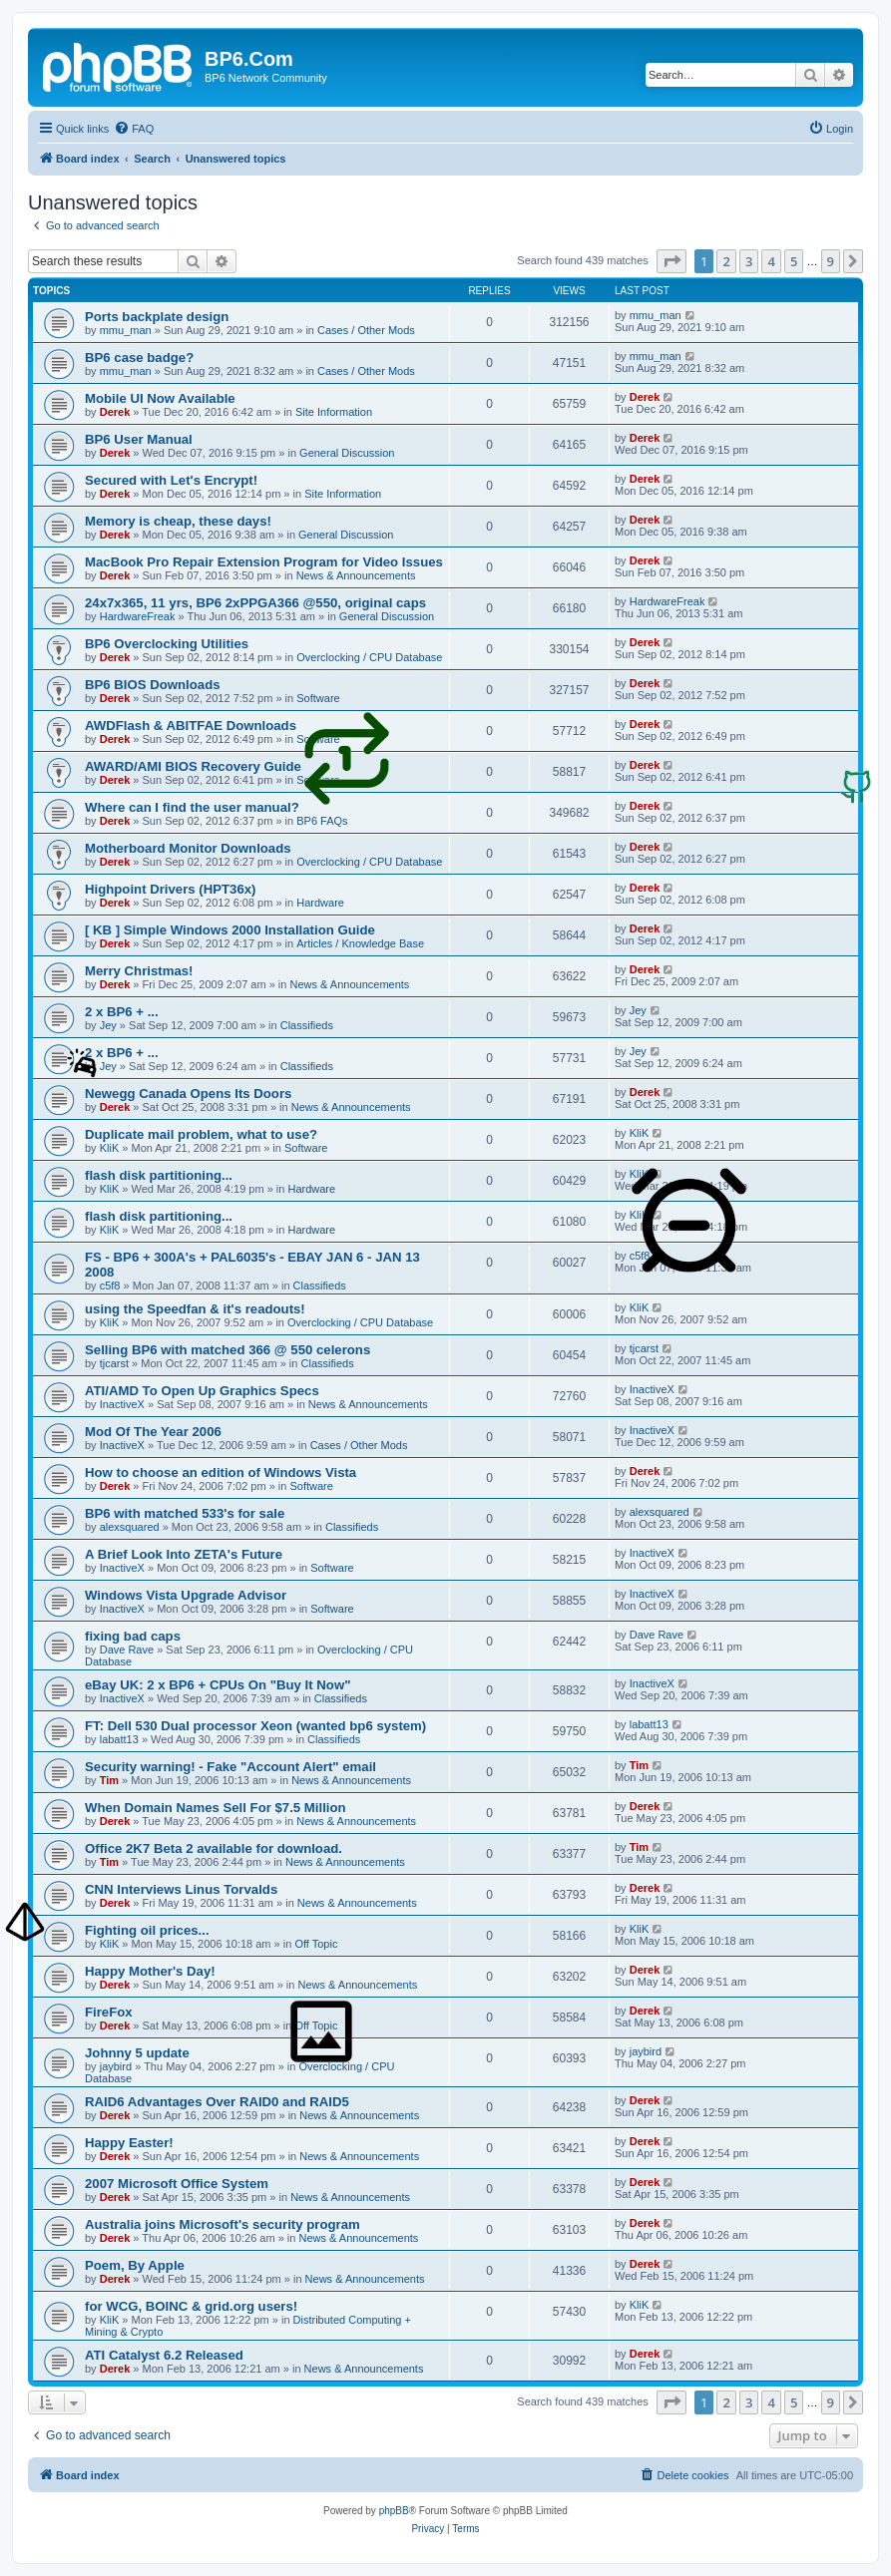 This screenshot has width=891, height=2576. What do you see at coordinates (857, 787) in the screenshot?
I see `view project on github` at bounding box center [857, 787].